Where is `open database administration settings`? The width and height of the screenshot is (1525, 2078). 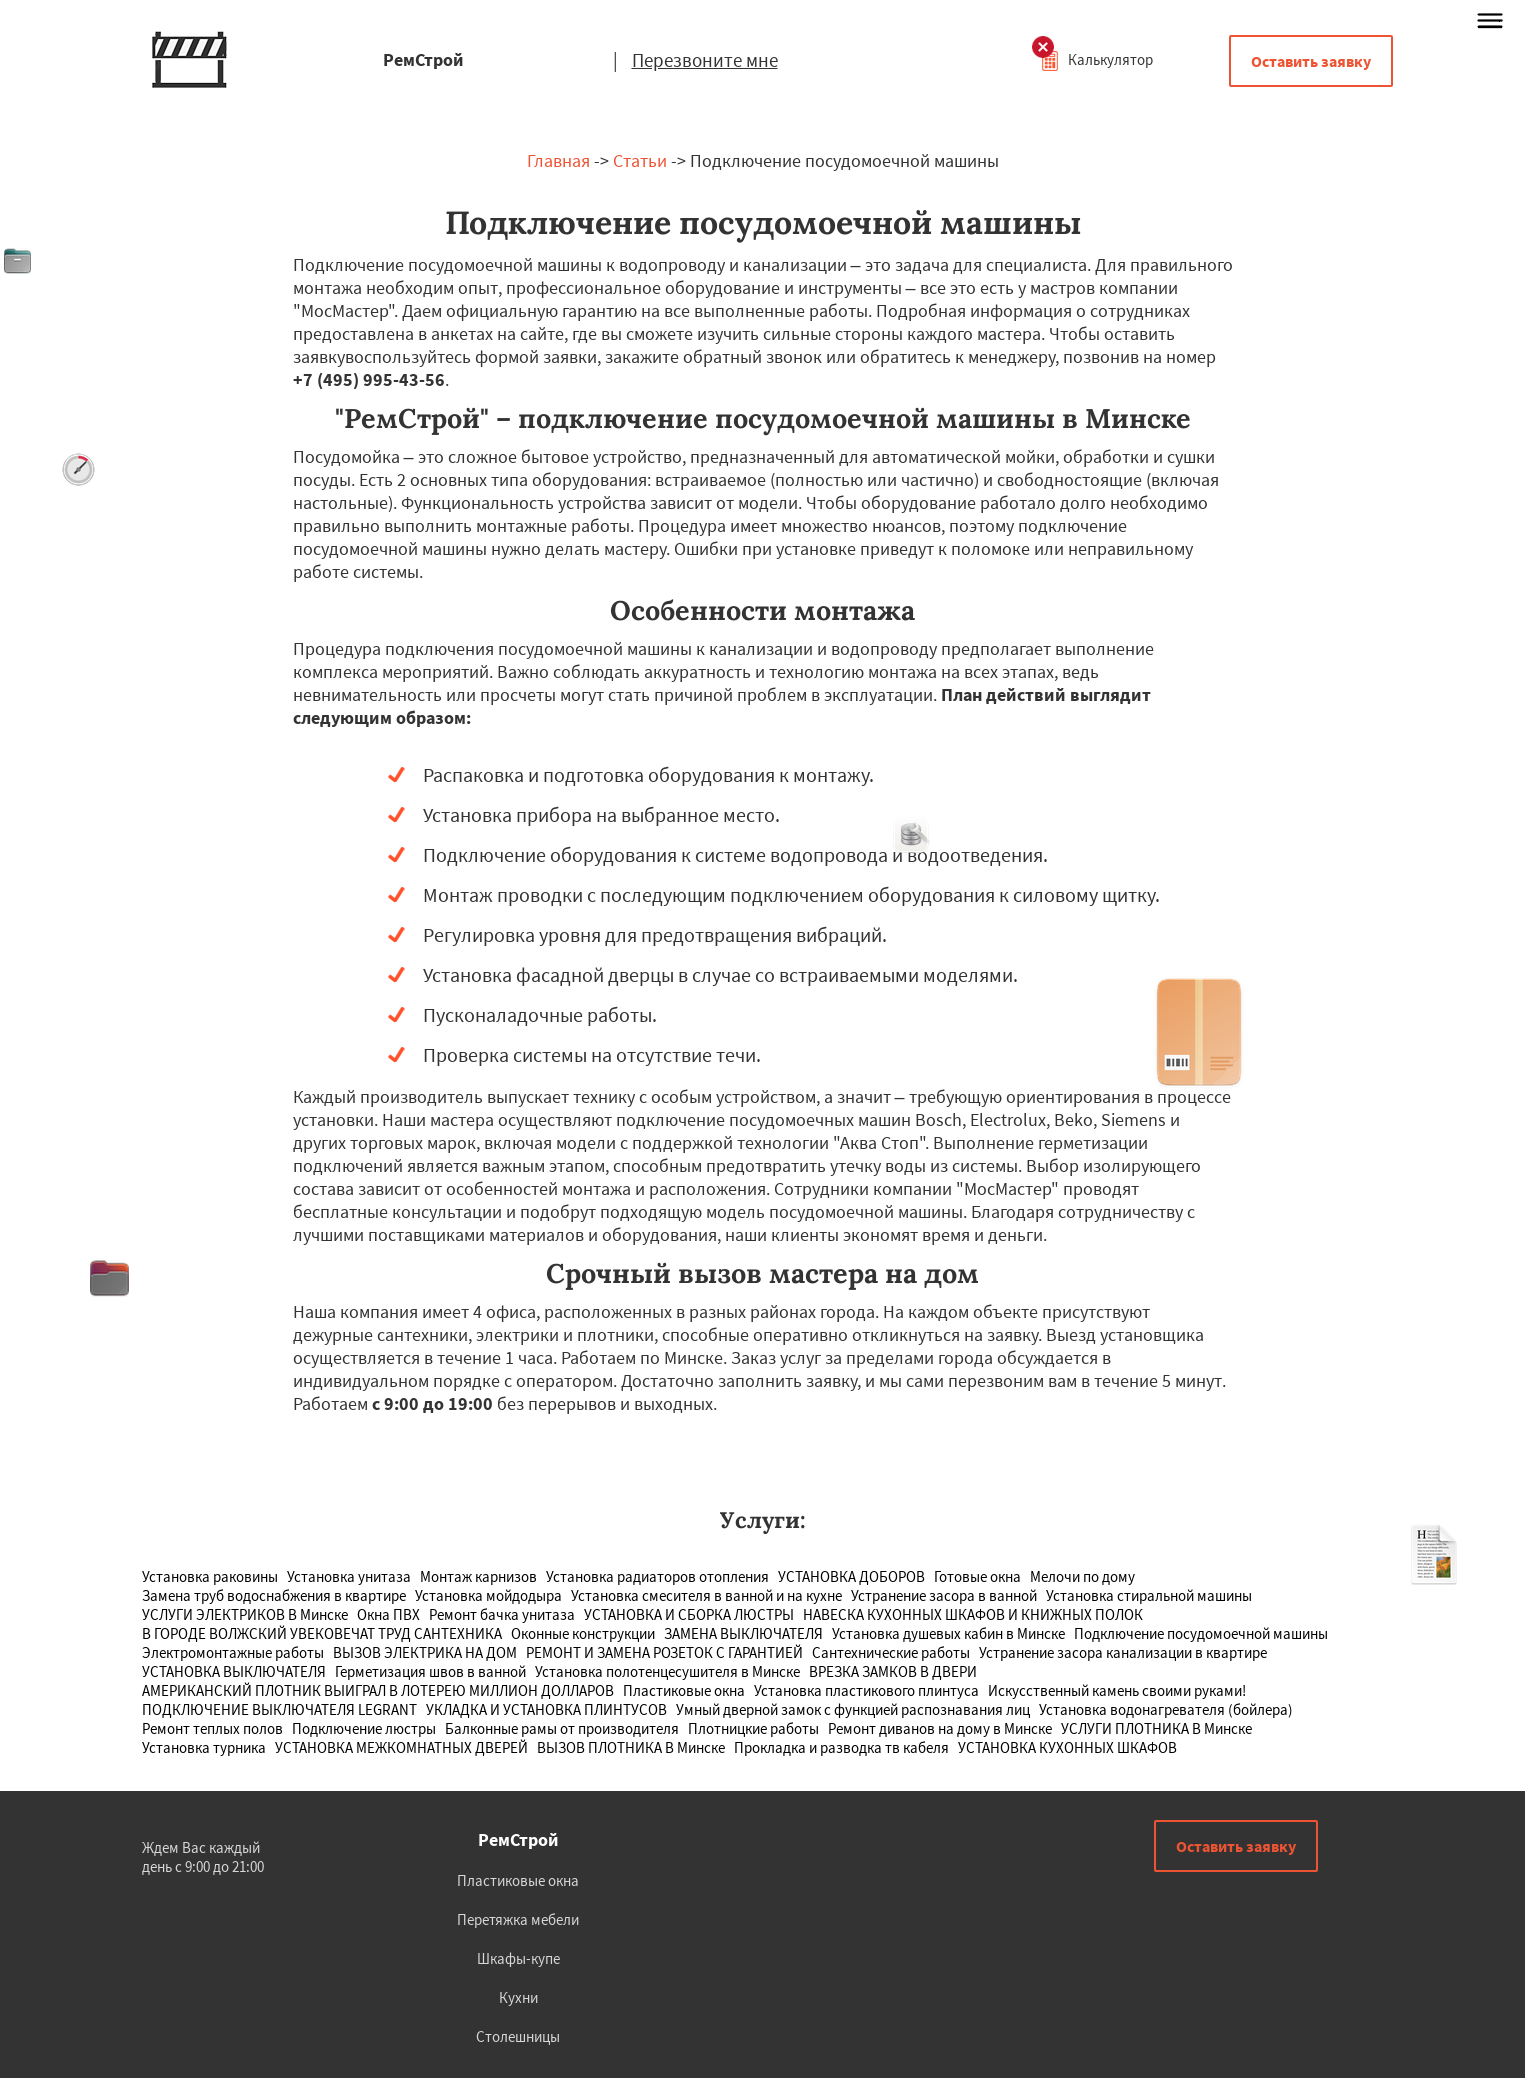 open database administration settings is located at coordinates (911, 835).